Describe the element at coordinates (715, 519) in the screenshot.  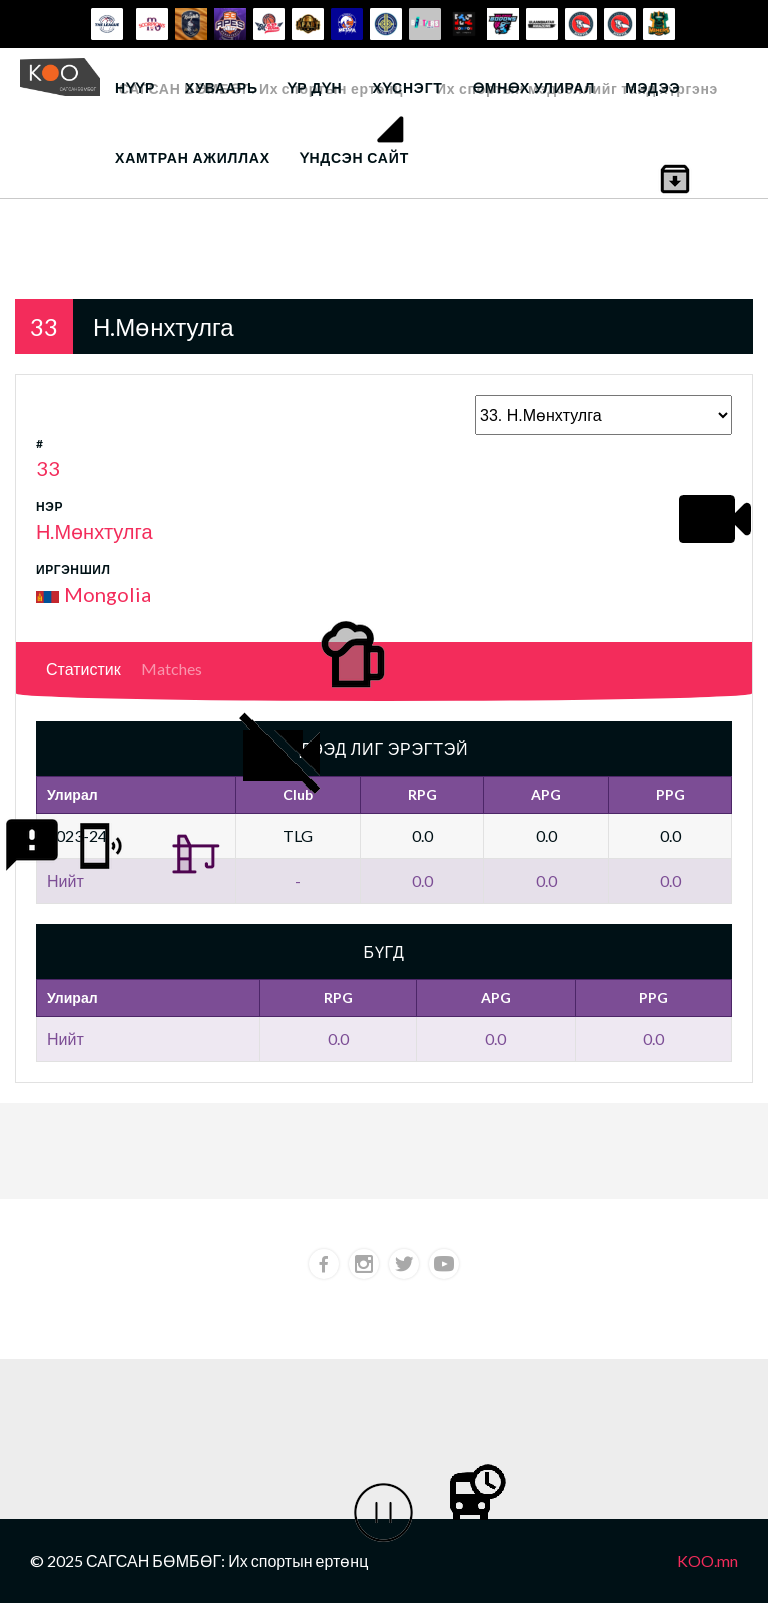
I see `start a video call` at that location.